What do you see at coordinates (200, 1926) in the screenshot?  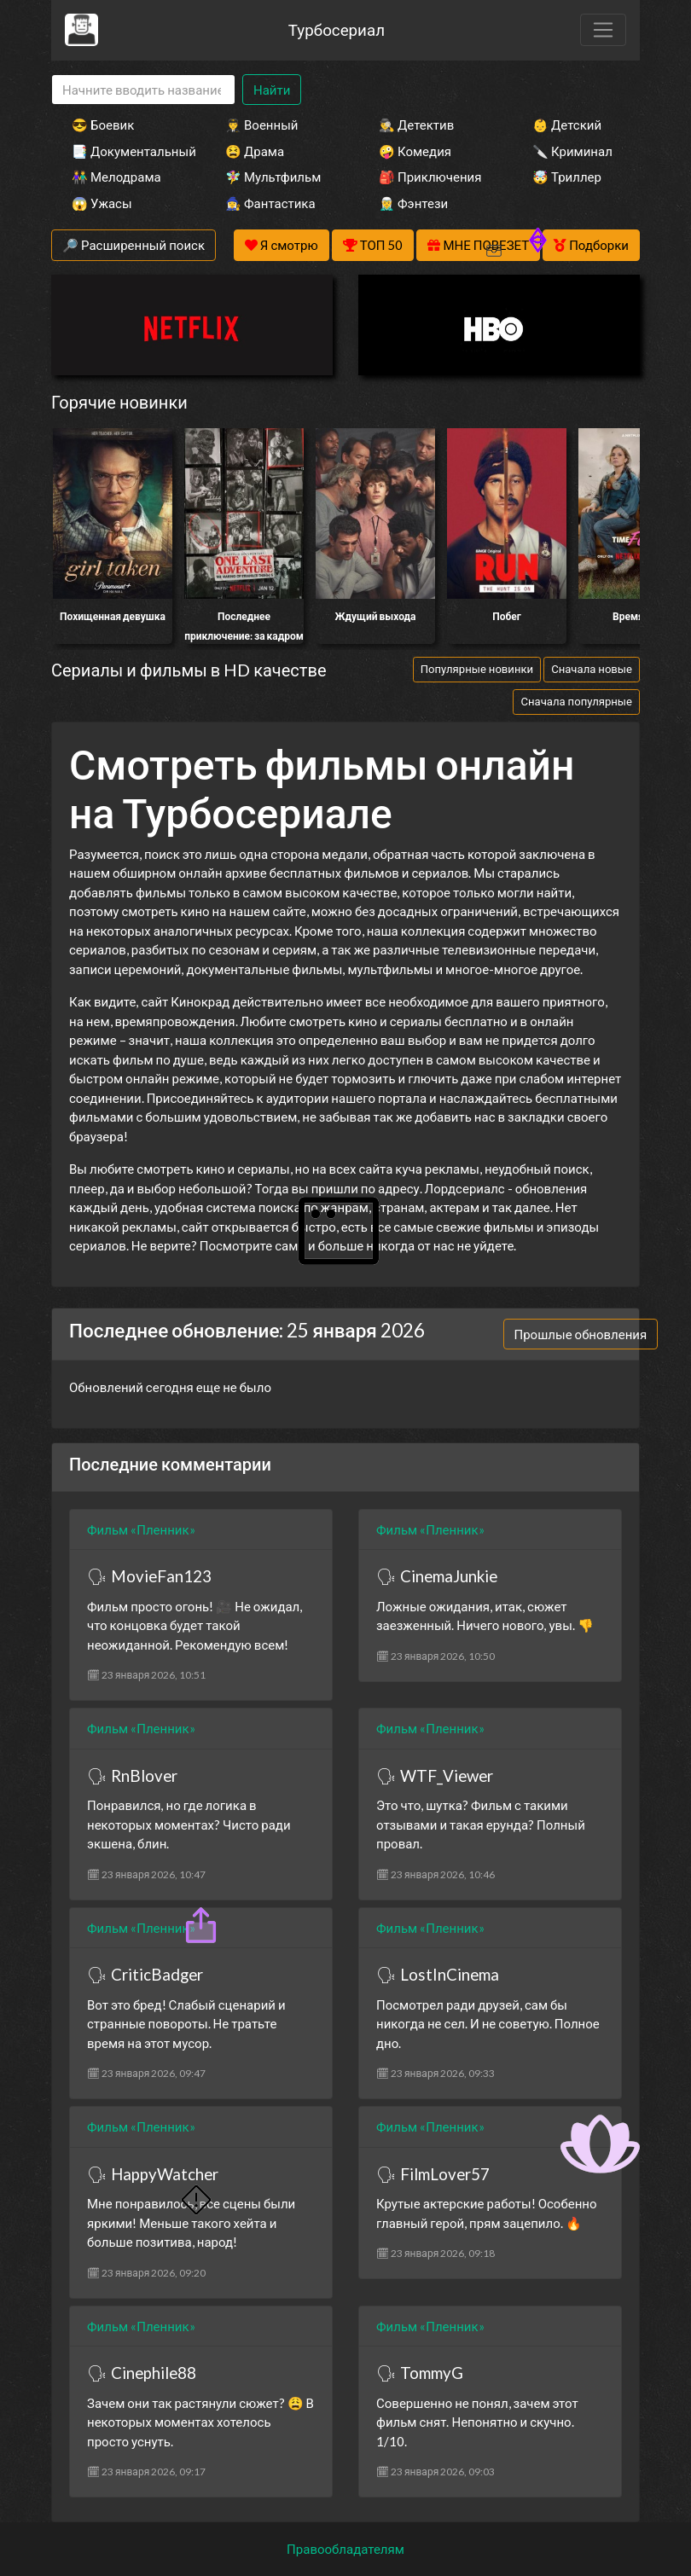 I see `export or share content to another app` at bounding box center [200, 1926].